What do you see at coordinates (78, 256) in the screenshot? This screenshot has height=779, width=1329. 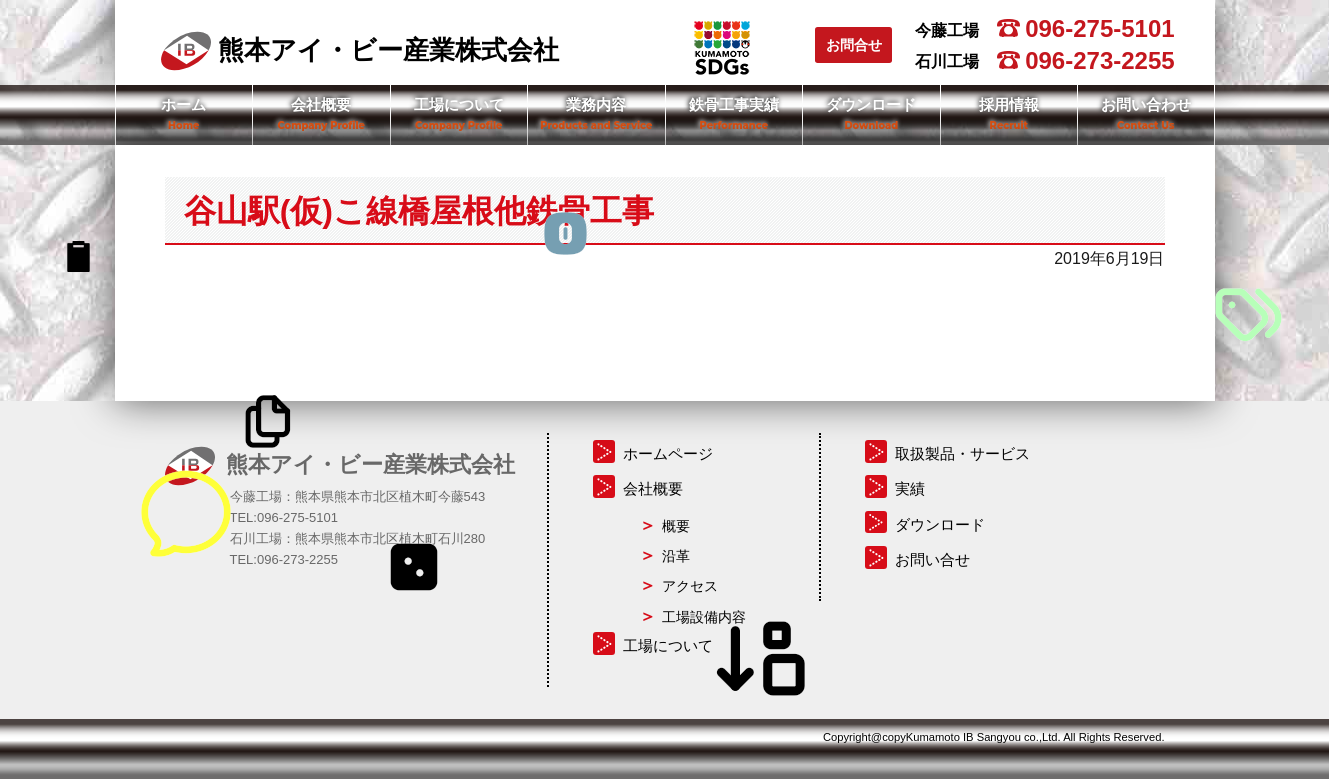 I see `copy to clipboard` at bounding box center [78, 256].